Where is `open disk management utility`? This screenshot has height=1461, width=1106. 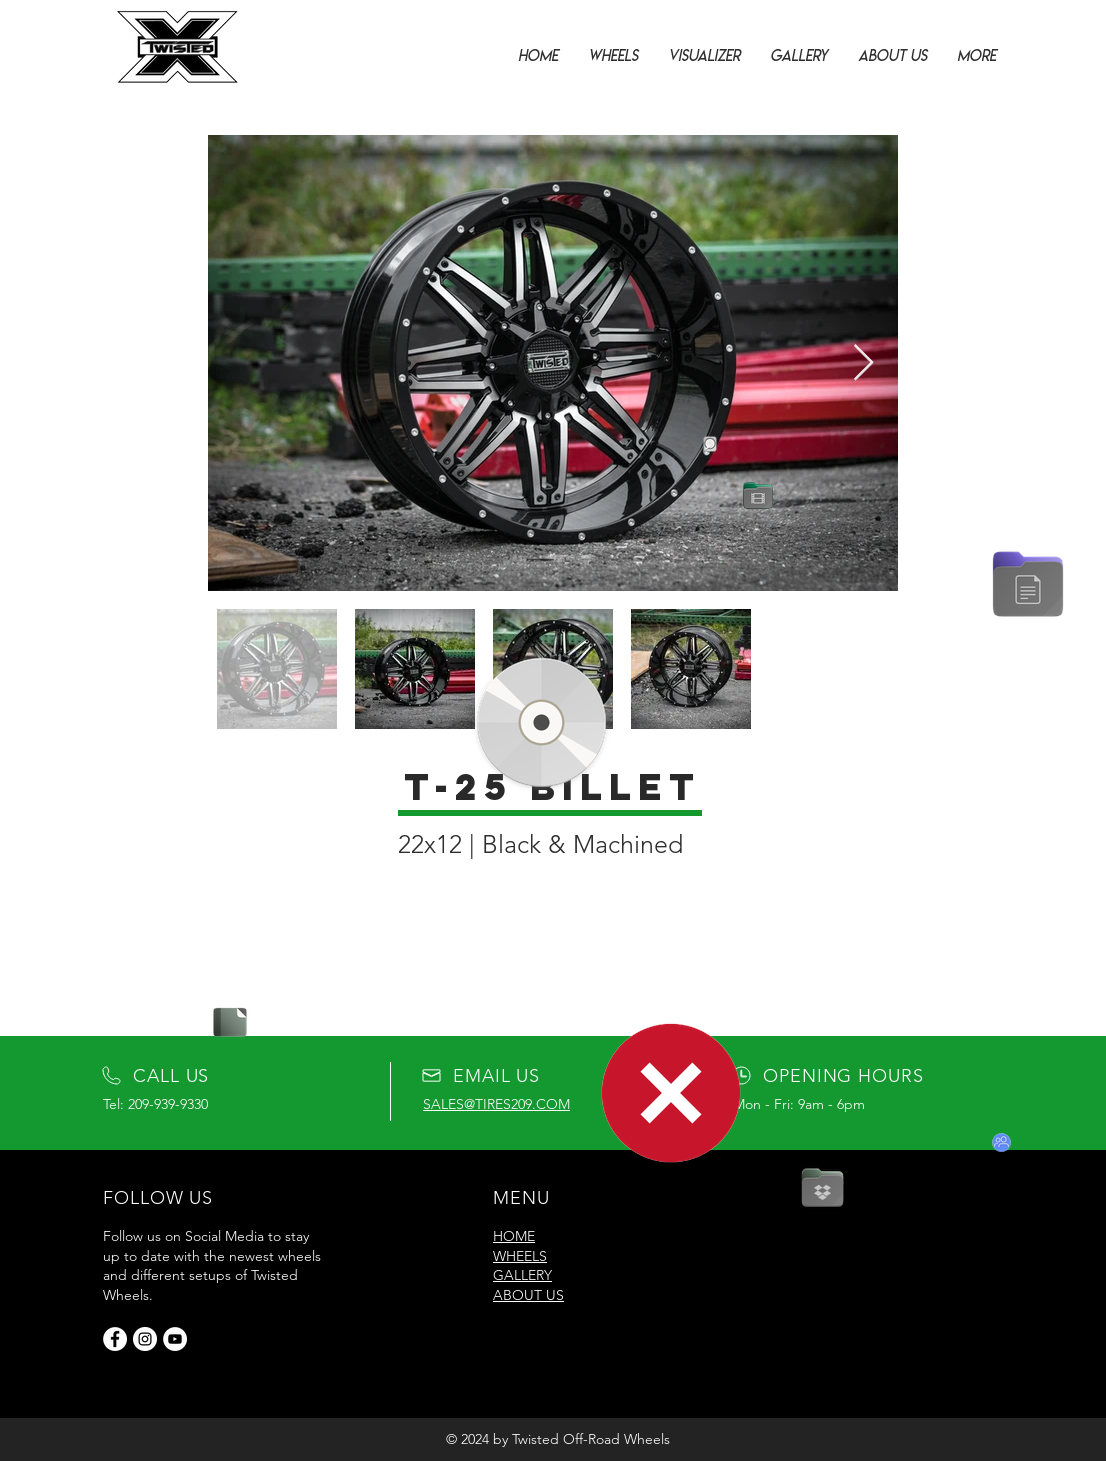 open disk management utility is located at coordinates (710, 444).